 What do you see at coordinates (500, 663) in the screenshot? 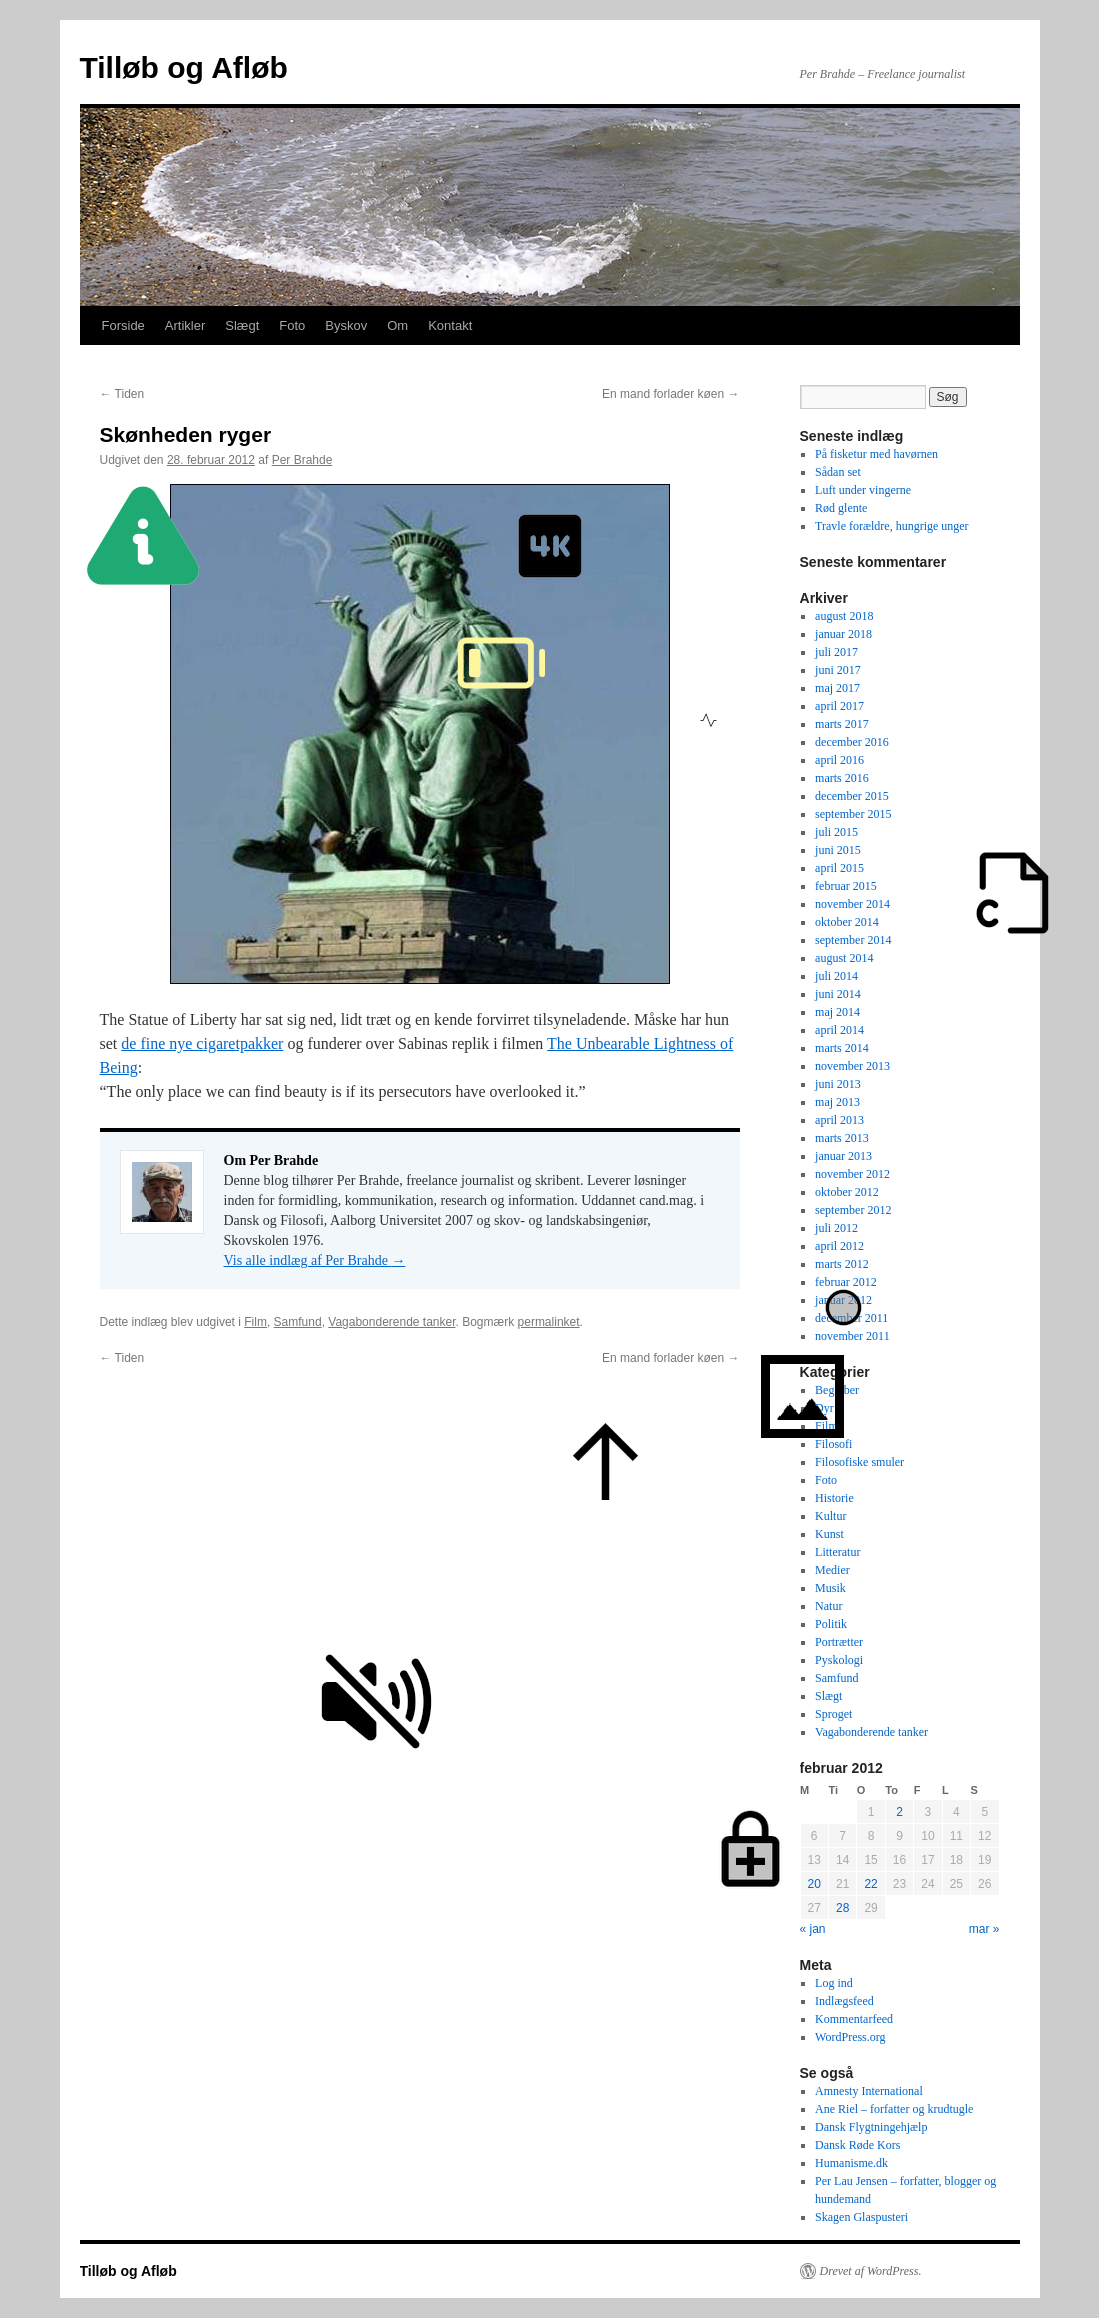
I see `indicates low battery status` at bounding box center [500, 663].